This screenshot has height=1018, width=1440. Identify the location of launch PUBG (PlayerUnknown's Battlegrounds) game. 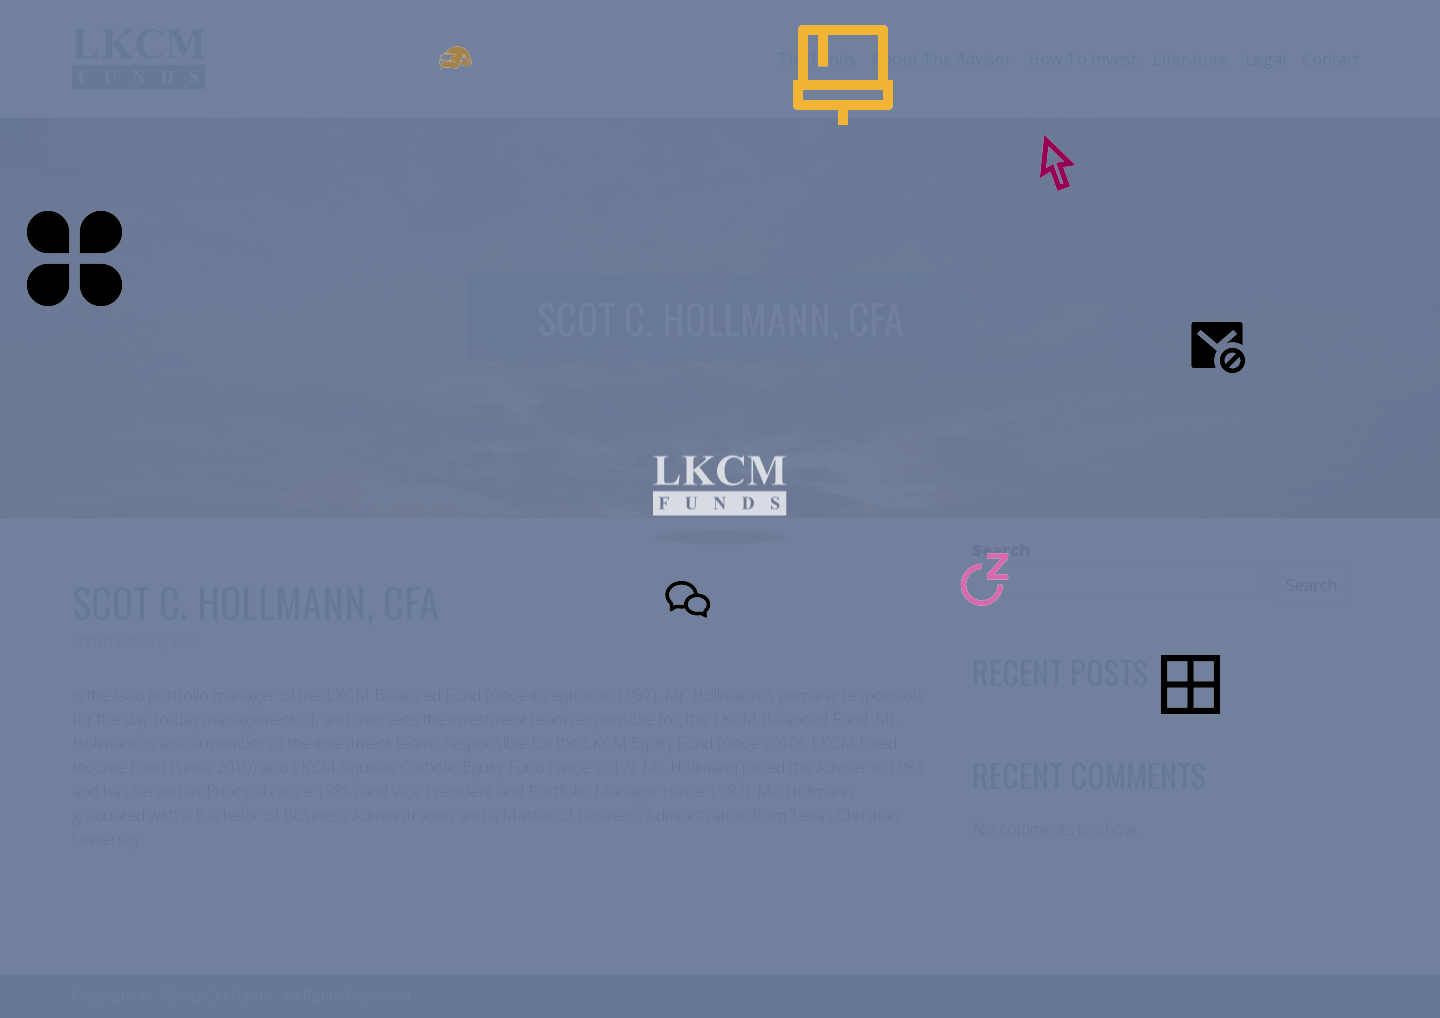
(455, 58).